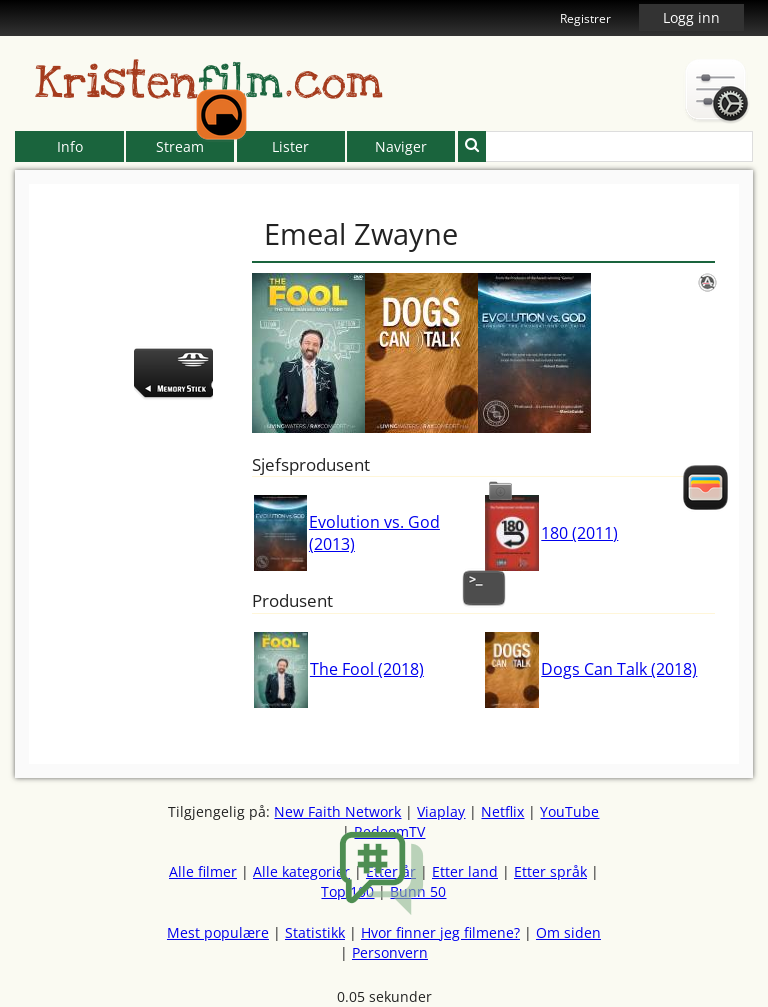  I want to click on access your downloads folder, so click(500, 490).